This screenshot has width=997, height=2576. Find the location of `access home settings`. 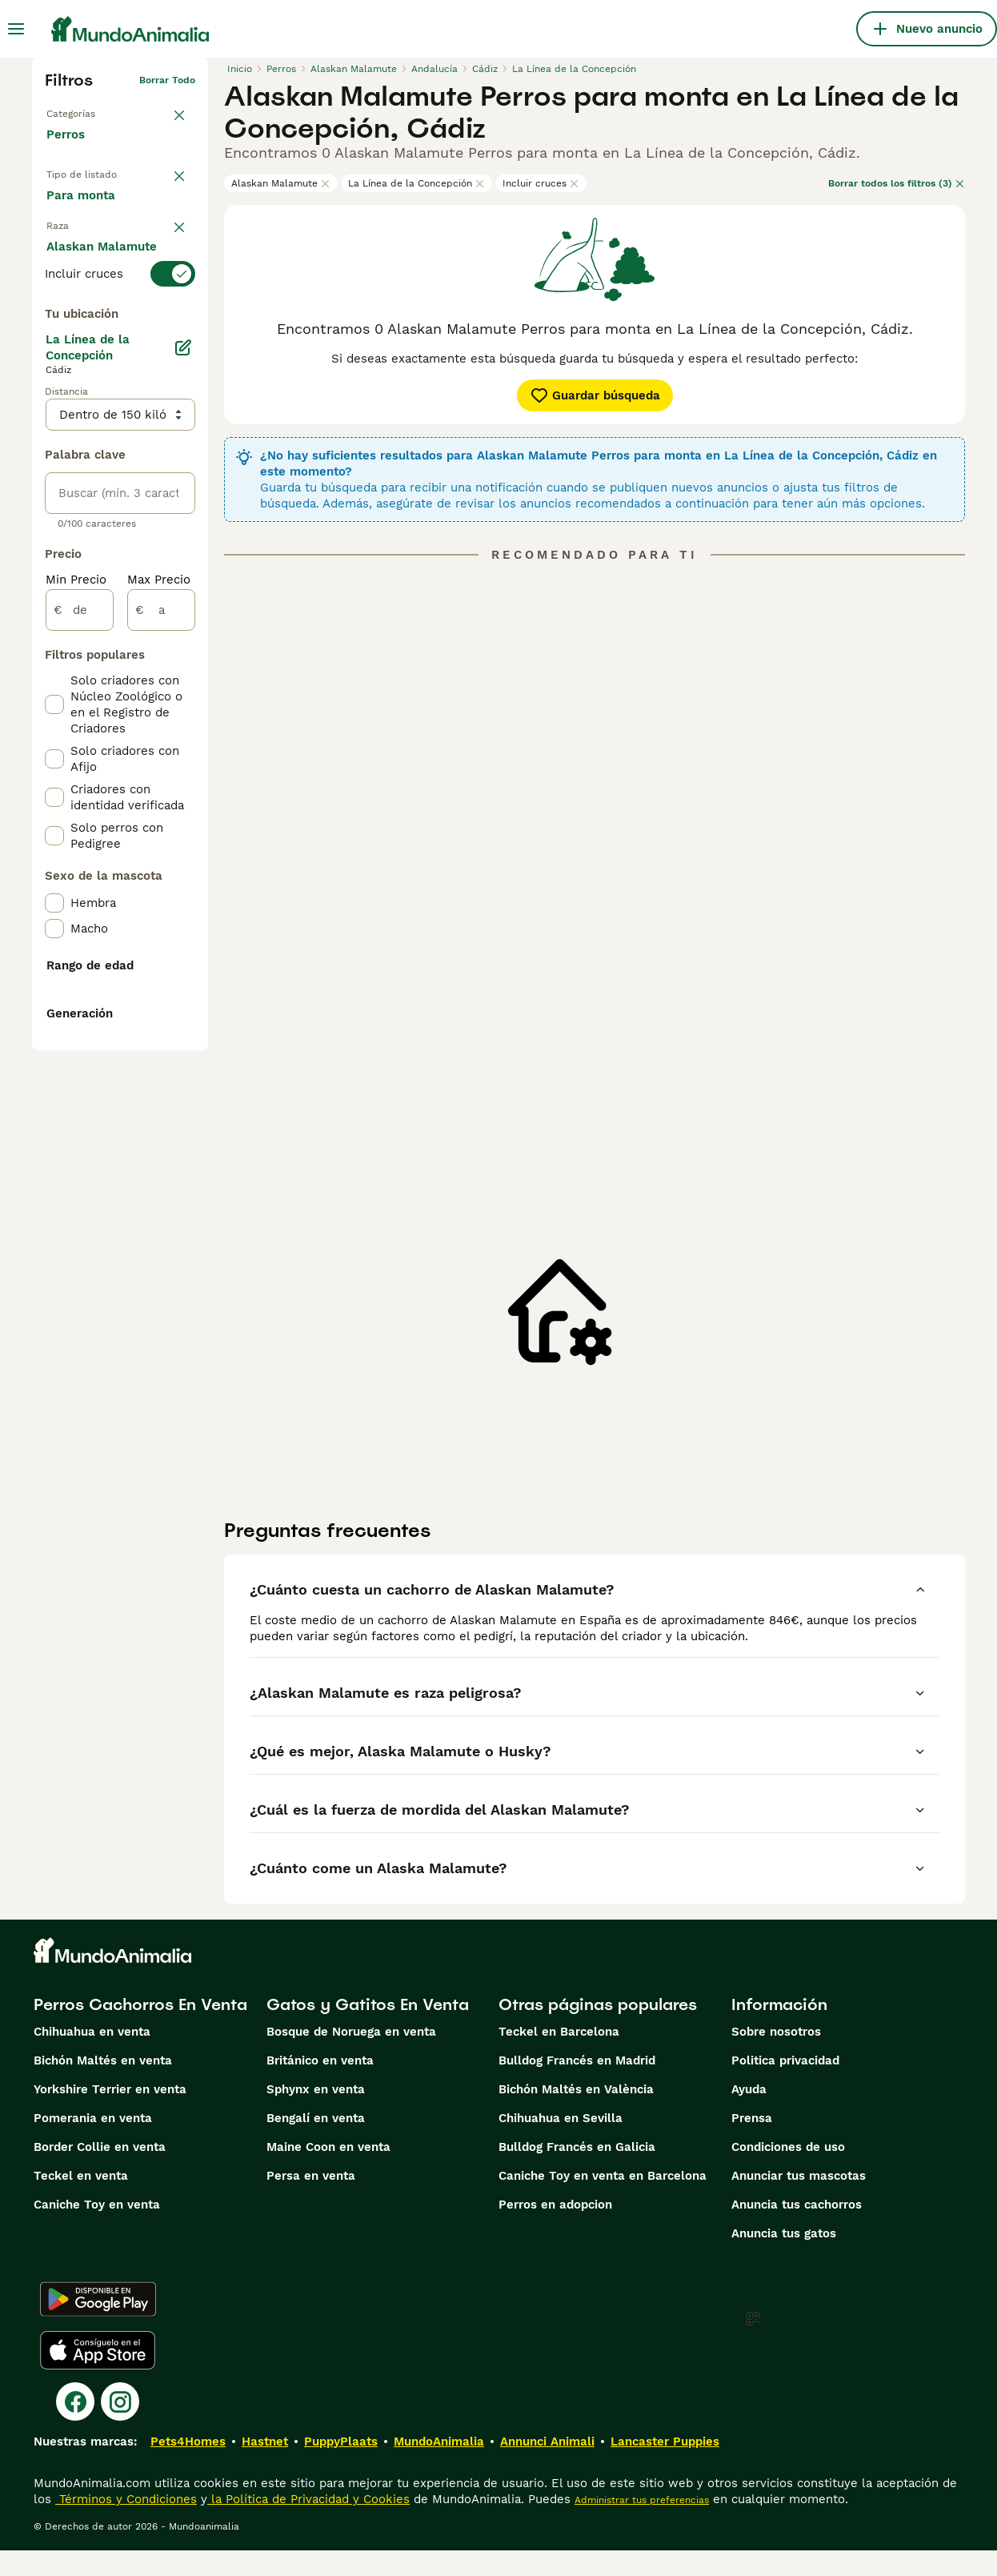

access home settings is located at coordinates (559, 1310).